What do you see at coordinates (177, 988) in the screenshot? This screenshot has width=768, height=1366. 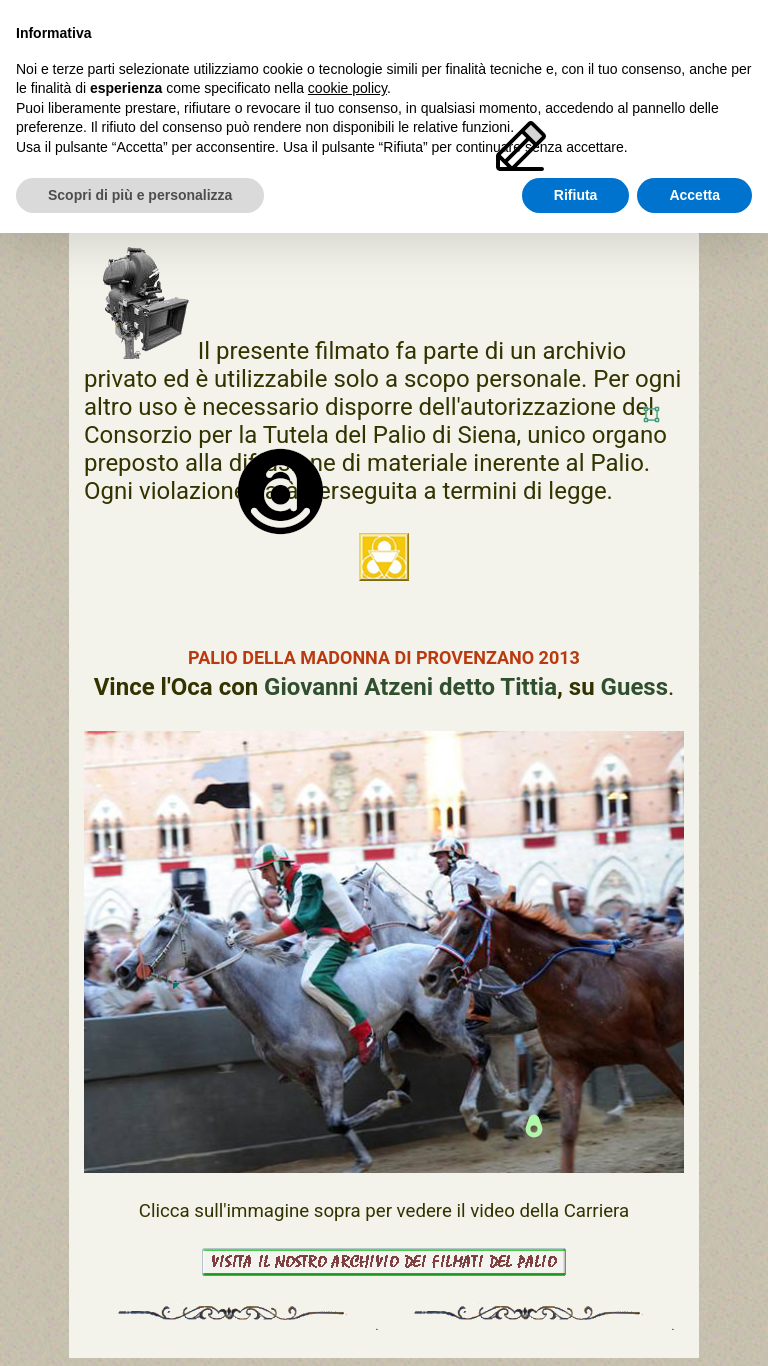 I see `navigate to the top-left or beginning of content` at bounding box center [177, 988].